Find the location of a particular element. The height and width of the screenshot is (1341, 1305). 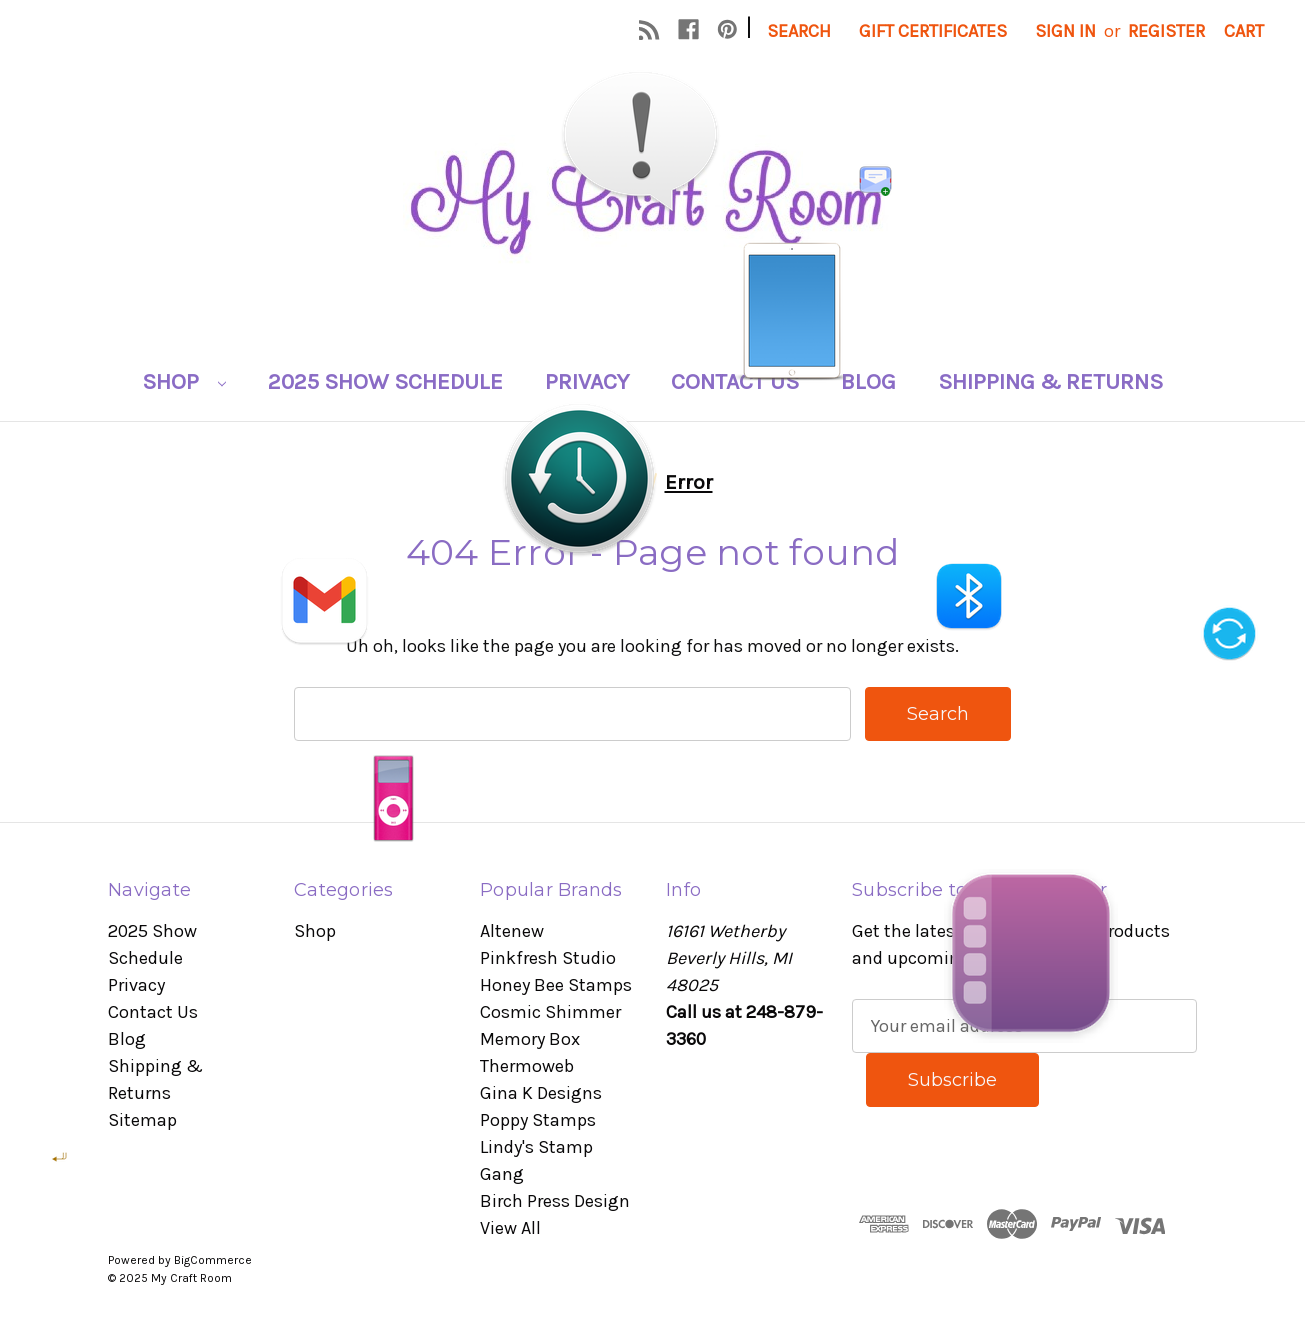

connected ipad pro device is located at coordinates (792, 310).